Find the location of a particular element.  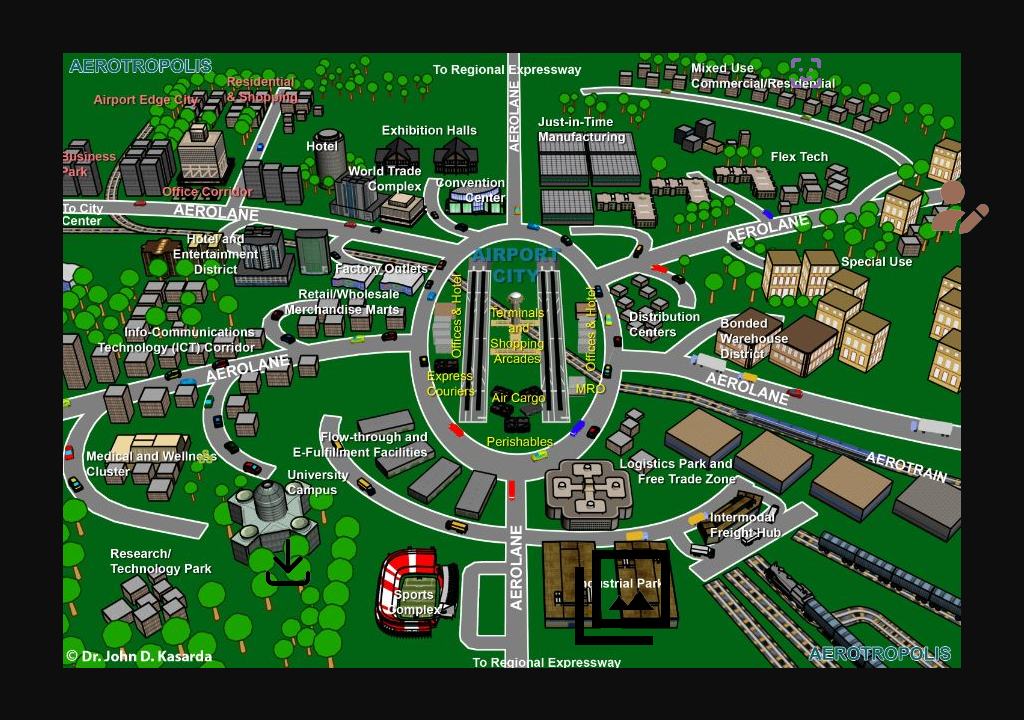

authenticate with face id is located at coordinates (806, 73).